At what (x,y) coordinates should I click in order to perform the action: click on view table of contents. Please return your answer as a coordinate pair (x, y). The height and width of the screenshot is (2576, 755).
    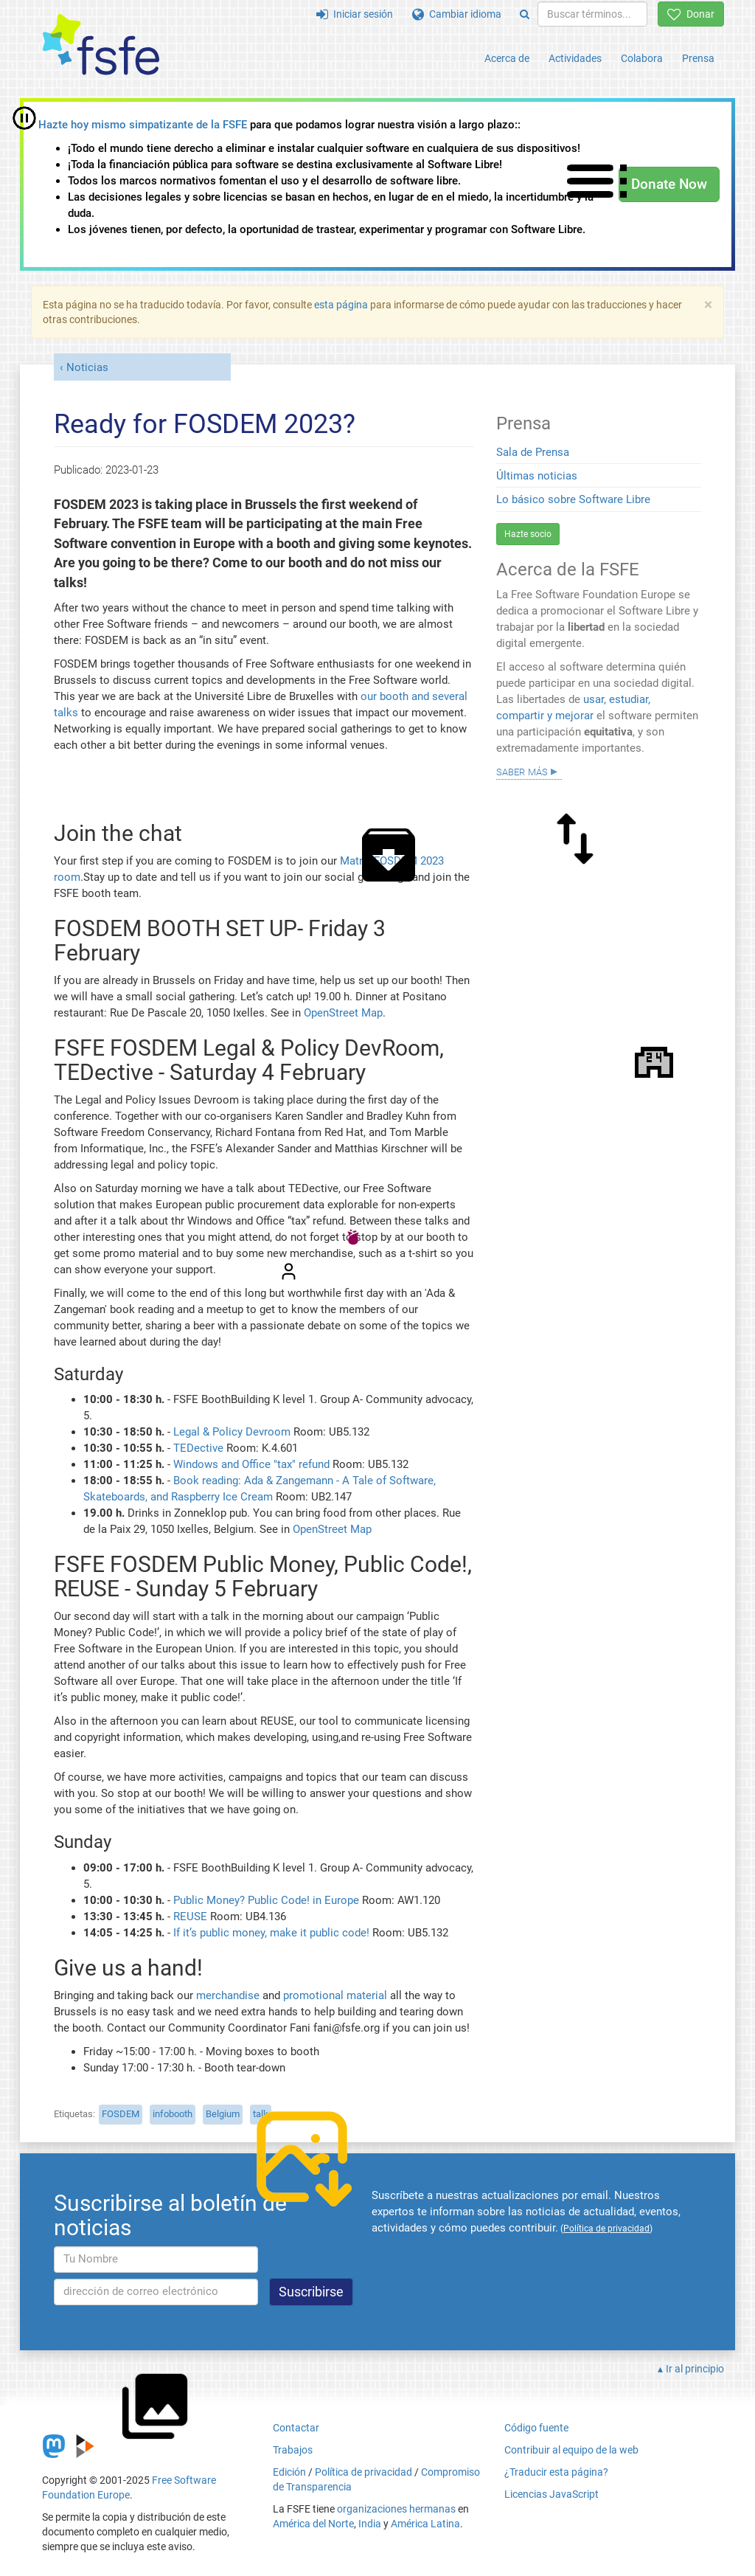
    Looking at the image, I should click on (596, 181).